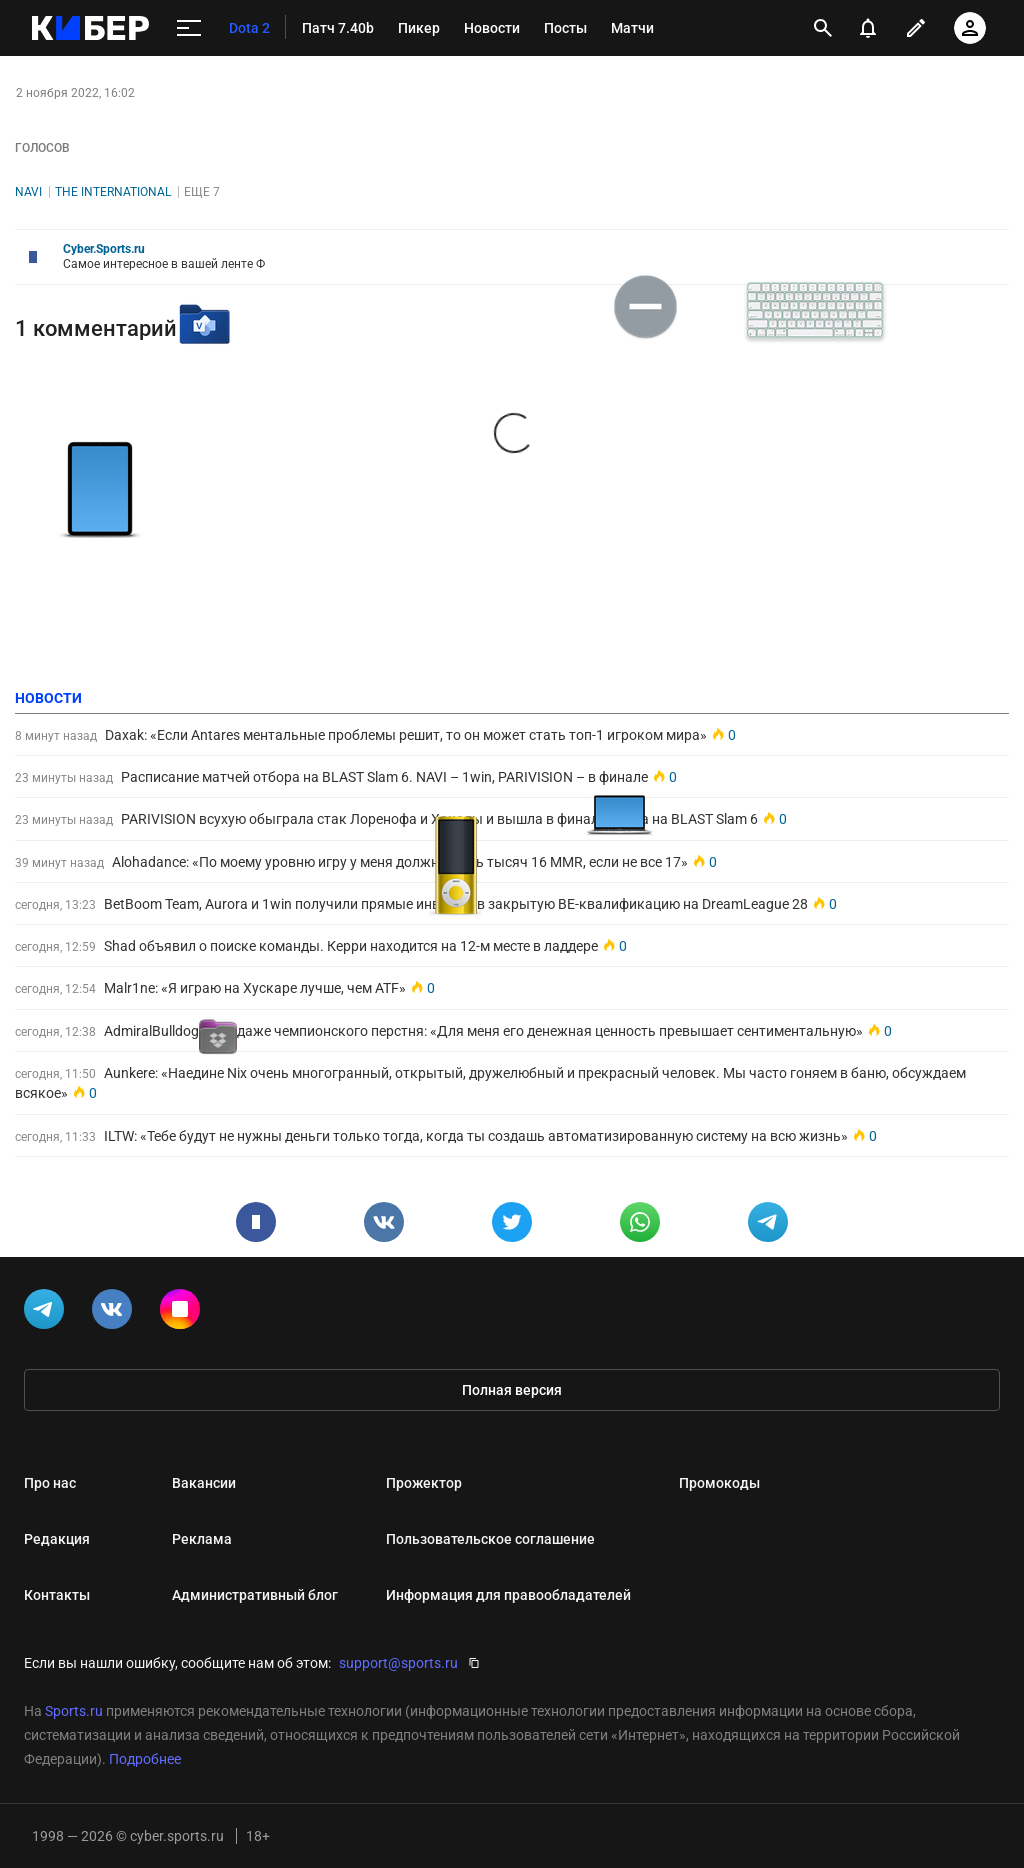 Image resolution: width=1024 pixels, height=1868 pixels. Describe the element at coordinates (100, 479) in the screenshot. I see `represents a connected iPad Mini device` at that location.